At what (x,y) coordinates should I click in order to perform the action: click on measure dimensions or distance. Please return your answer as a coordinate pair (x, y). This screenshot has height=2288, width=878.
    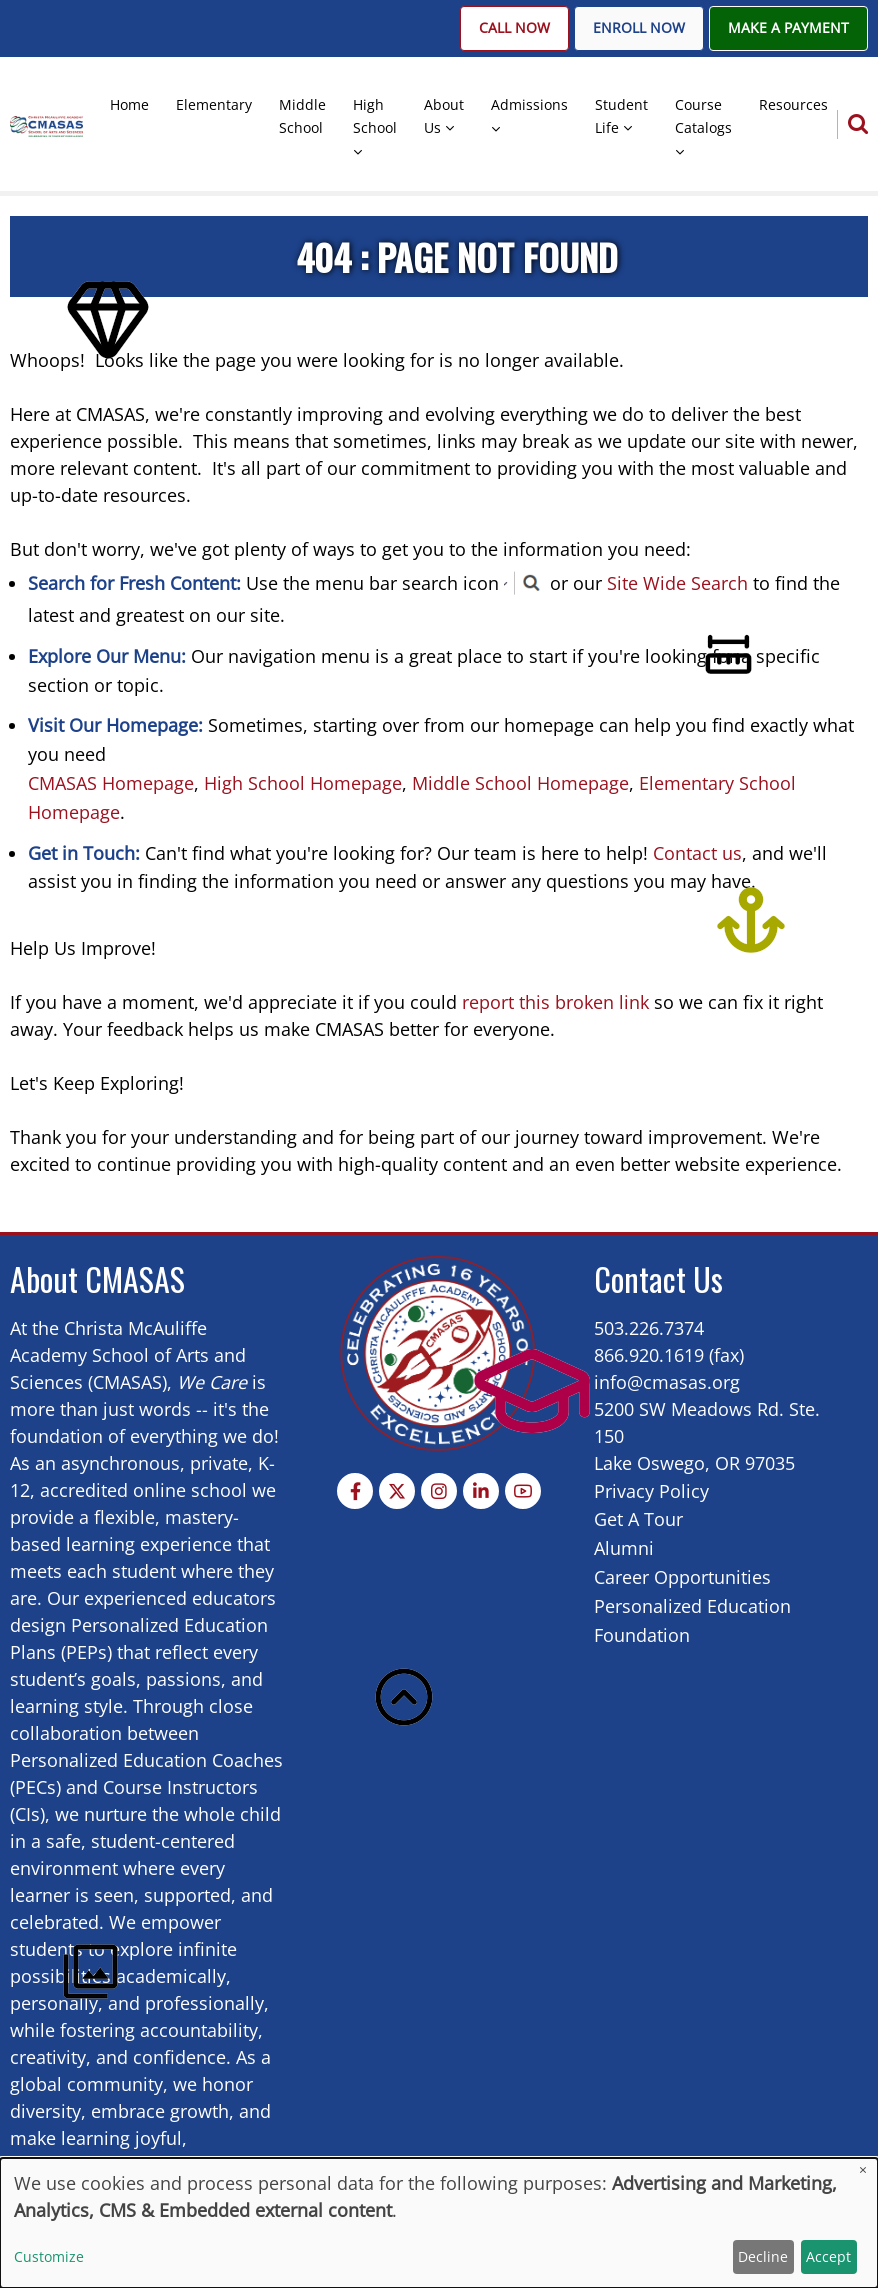
    Looking at the image, I should click on (728, 655).